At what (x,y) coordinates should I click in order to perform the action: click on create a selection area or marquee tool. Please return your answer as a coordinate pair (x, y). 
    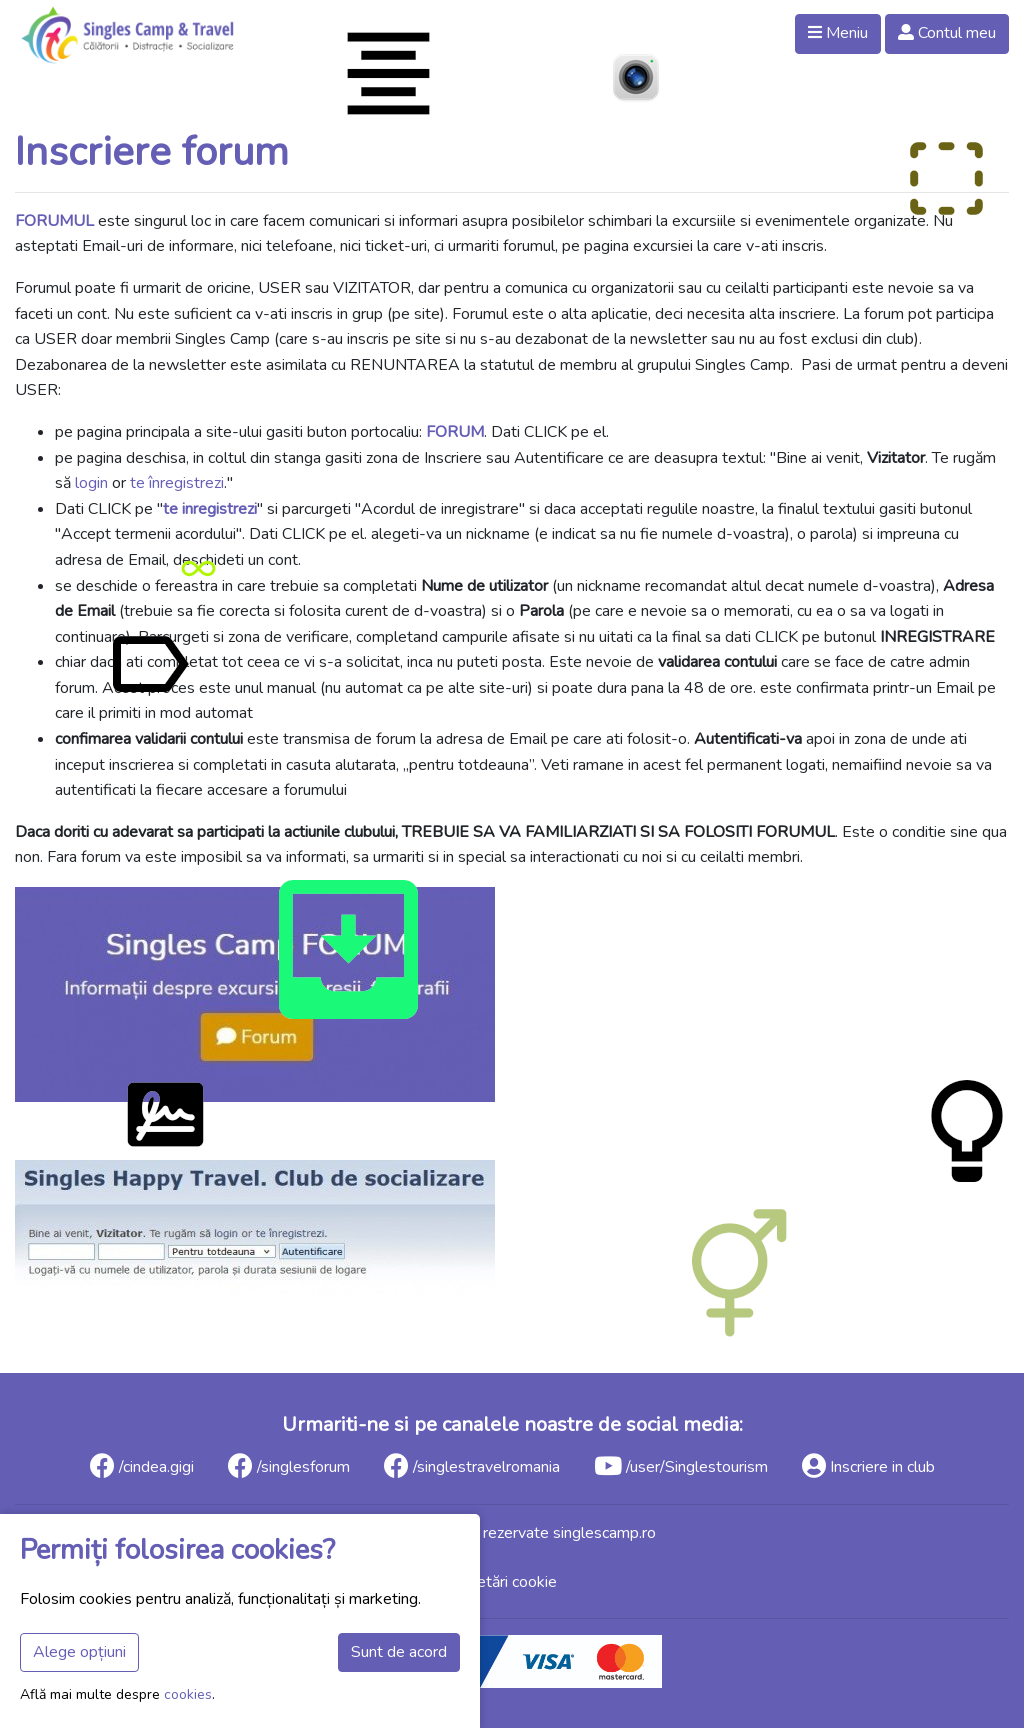
    Looking at the image, I should click on (946, 178).